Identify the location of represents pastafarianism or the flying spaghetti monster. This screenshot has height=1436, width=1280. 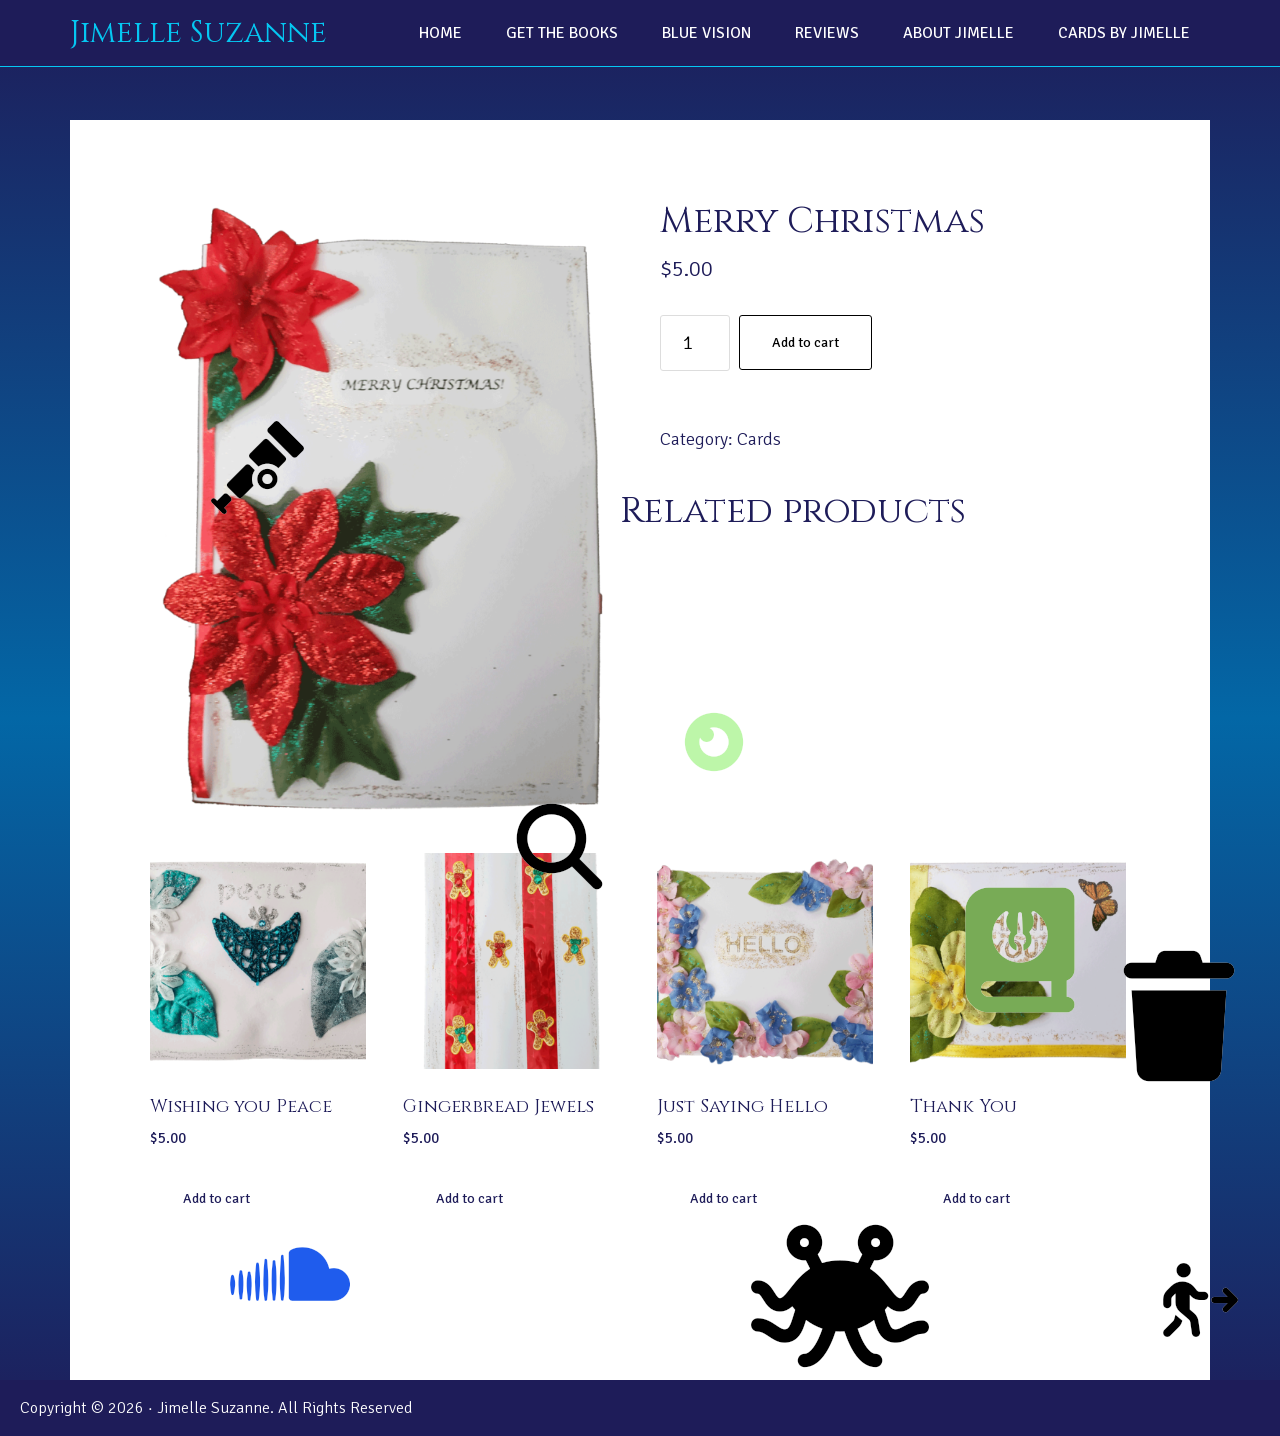
(840, 1296).